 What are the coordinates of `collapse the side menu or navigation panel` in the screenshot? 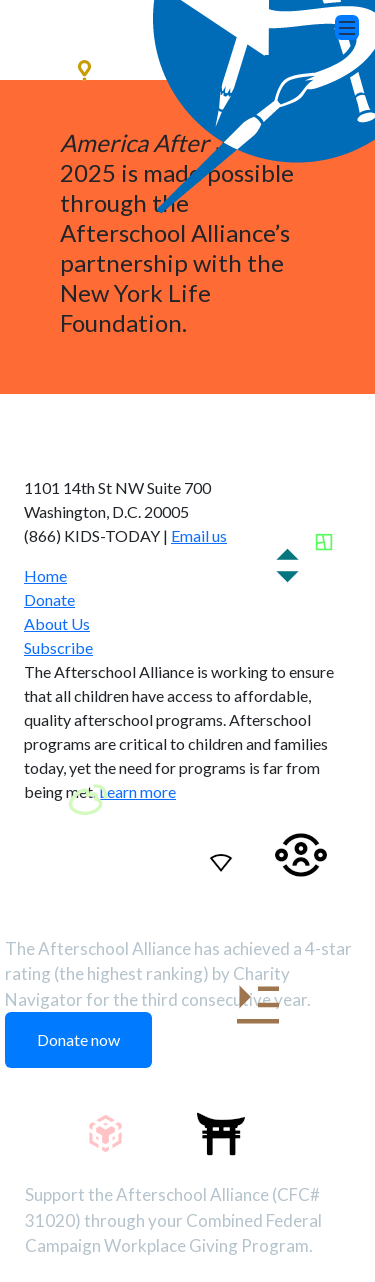 It's located at (258, 1005).